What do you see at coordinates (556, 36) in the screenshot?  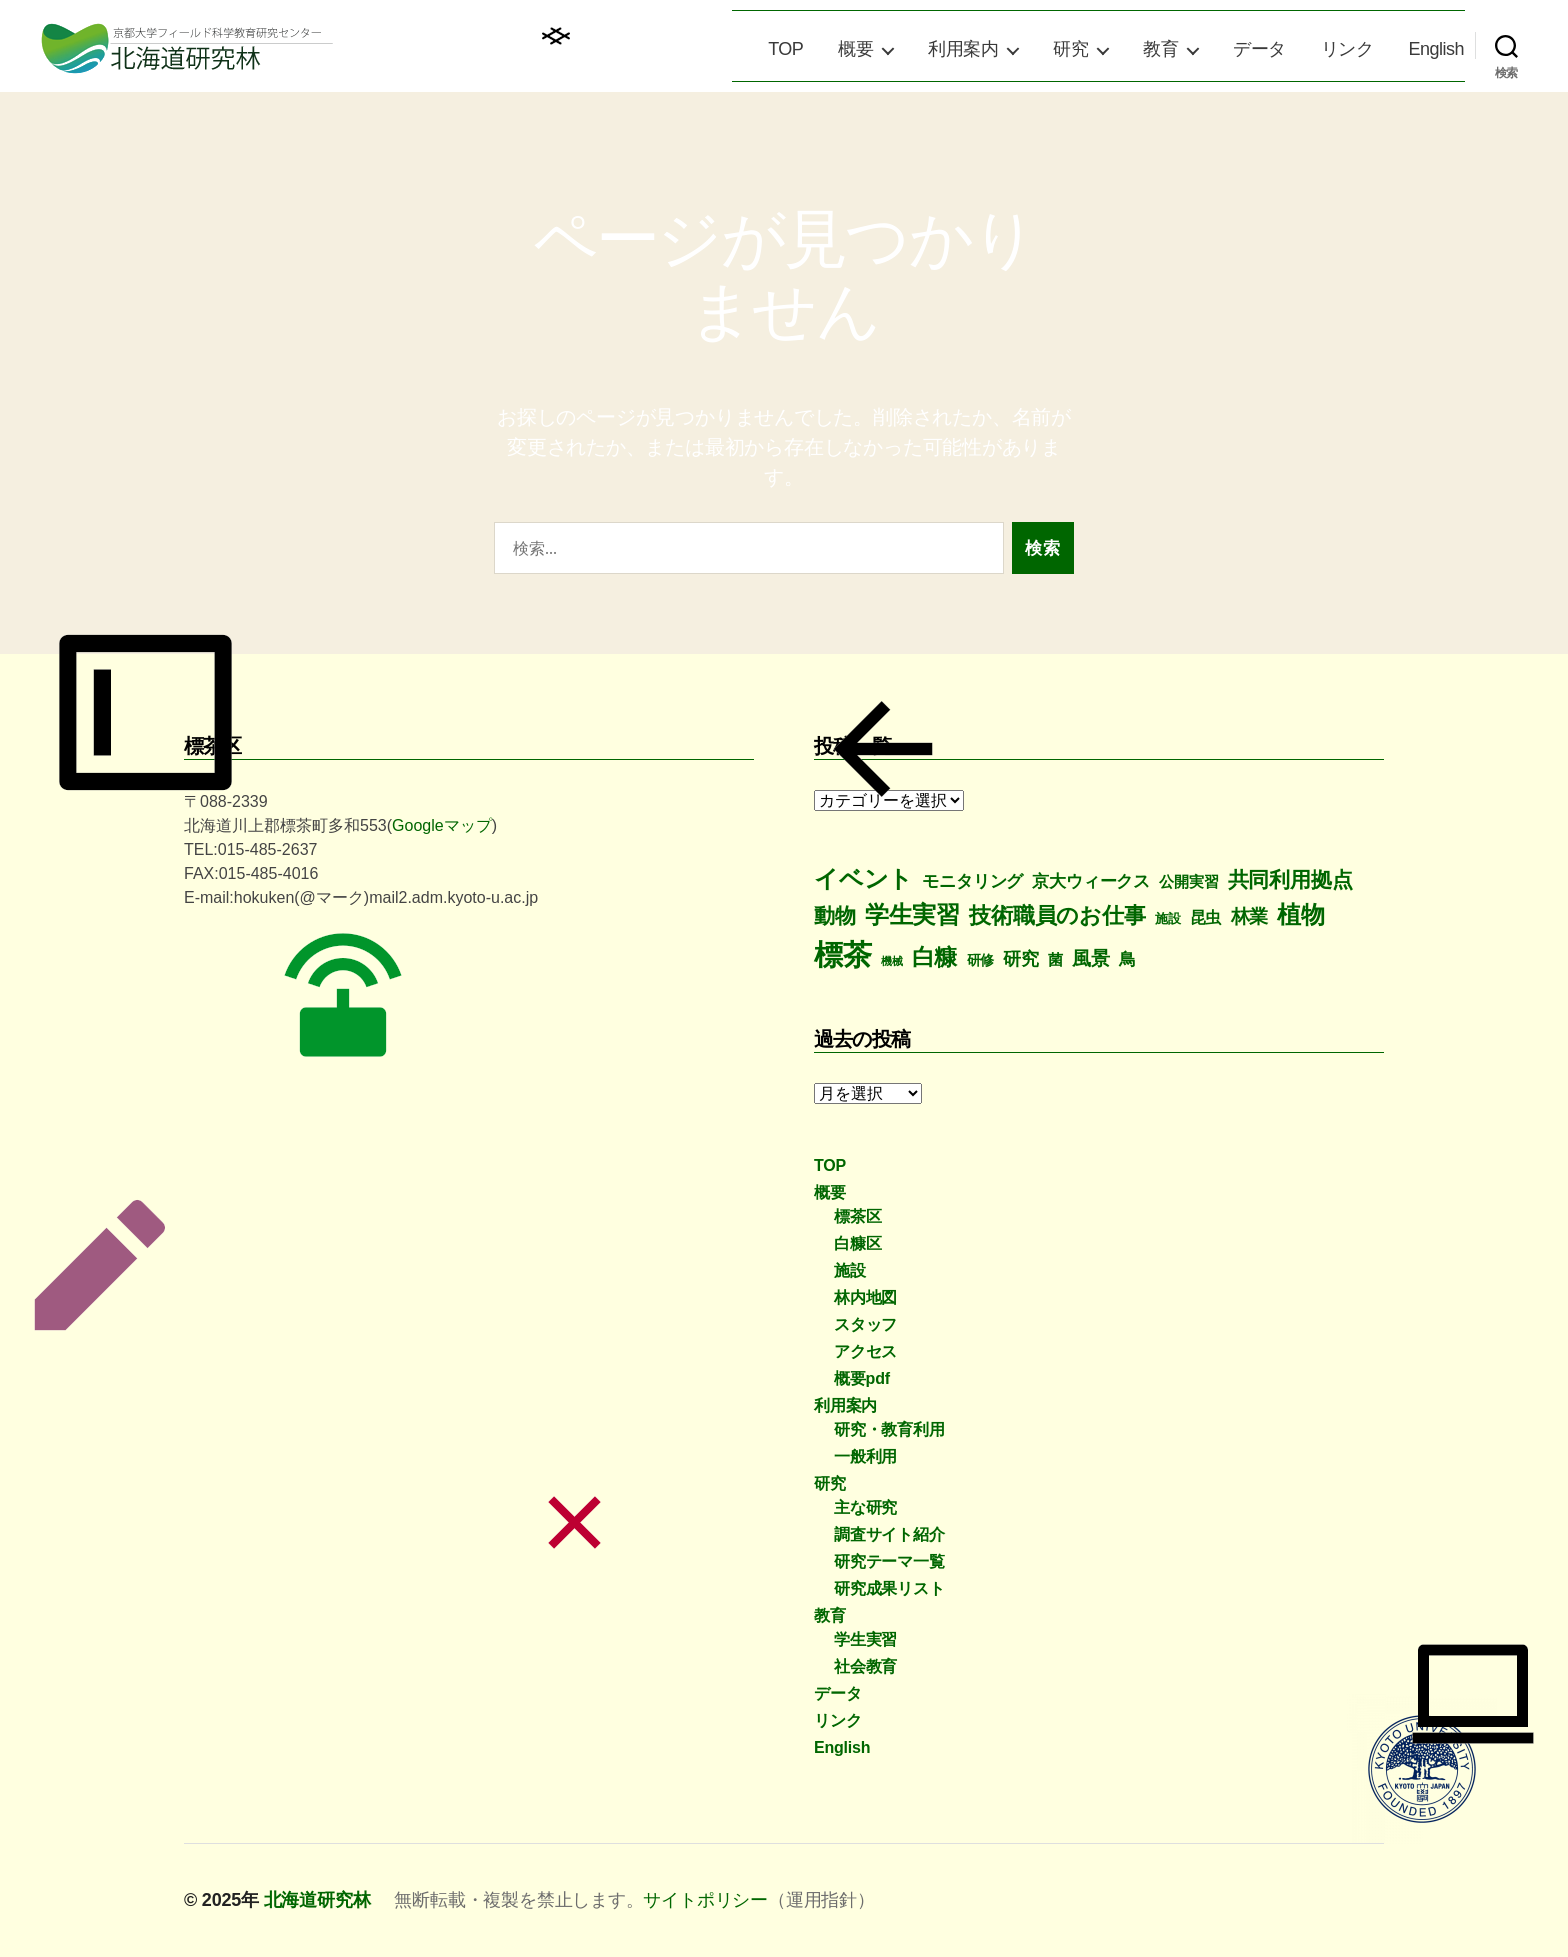 I see `traefik mesh service logo` at bounding box center [556, 36].